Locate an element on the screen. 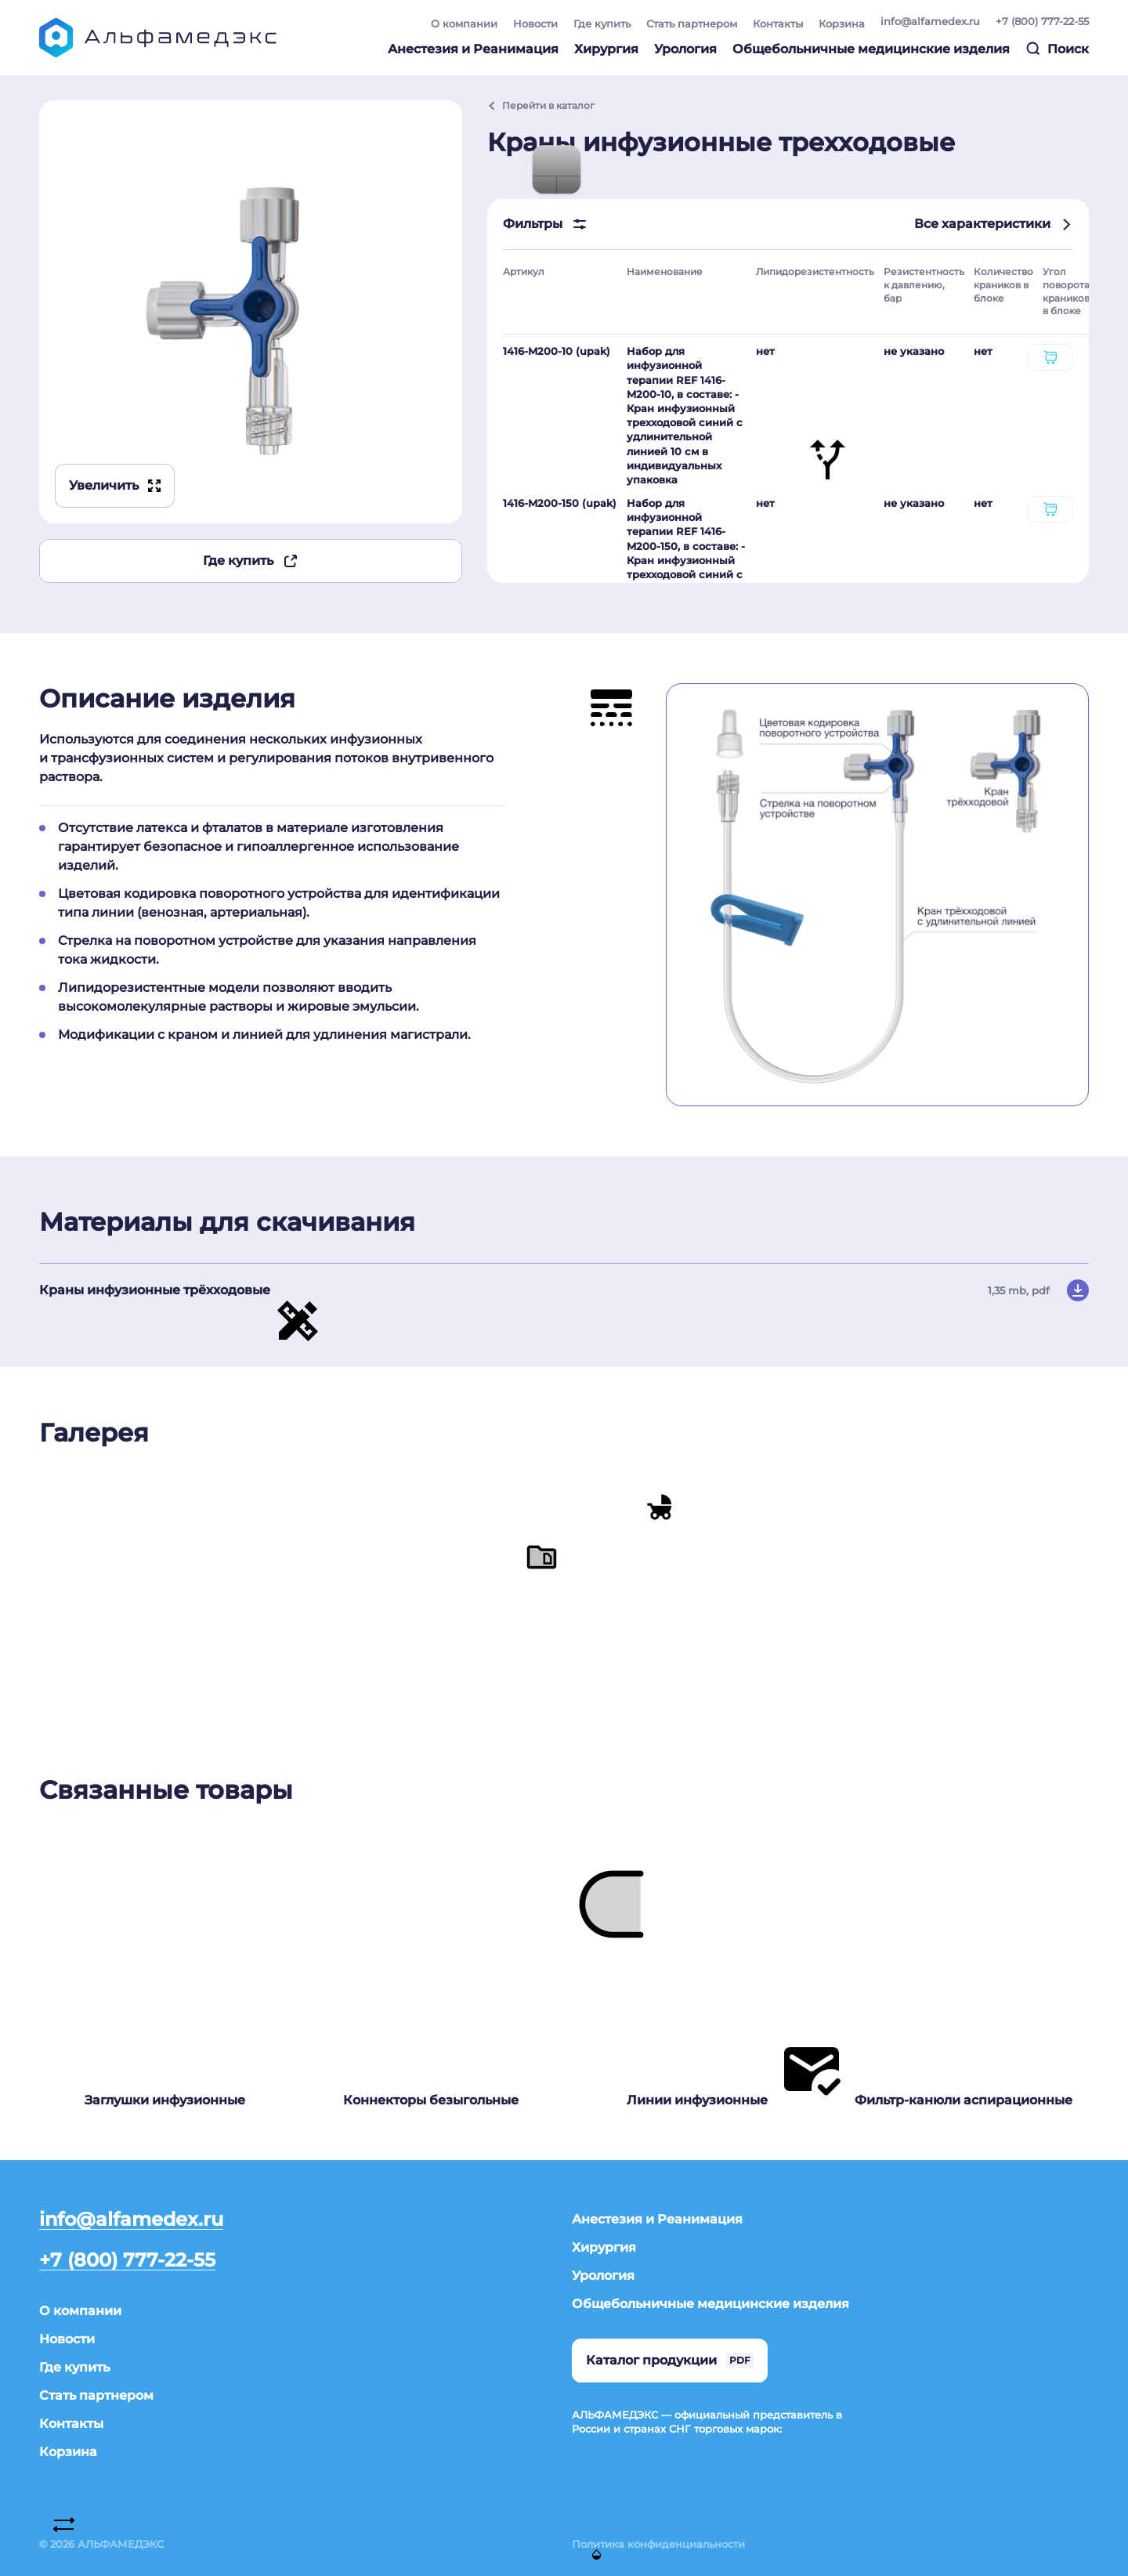  indicates a proper subset relationship in mathematical notation is located at coordinates (613, 1904).